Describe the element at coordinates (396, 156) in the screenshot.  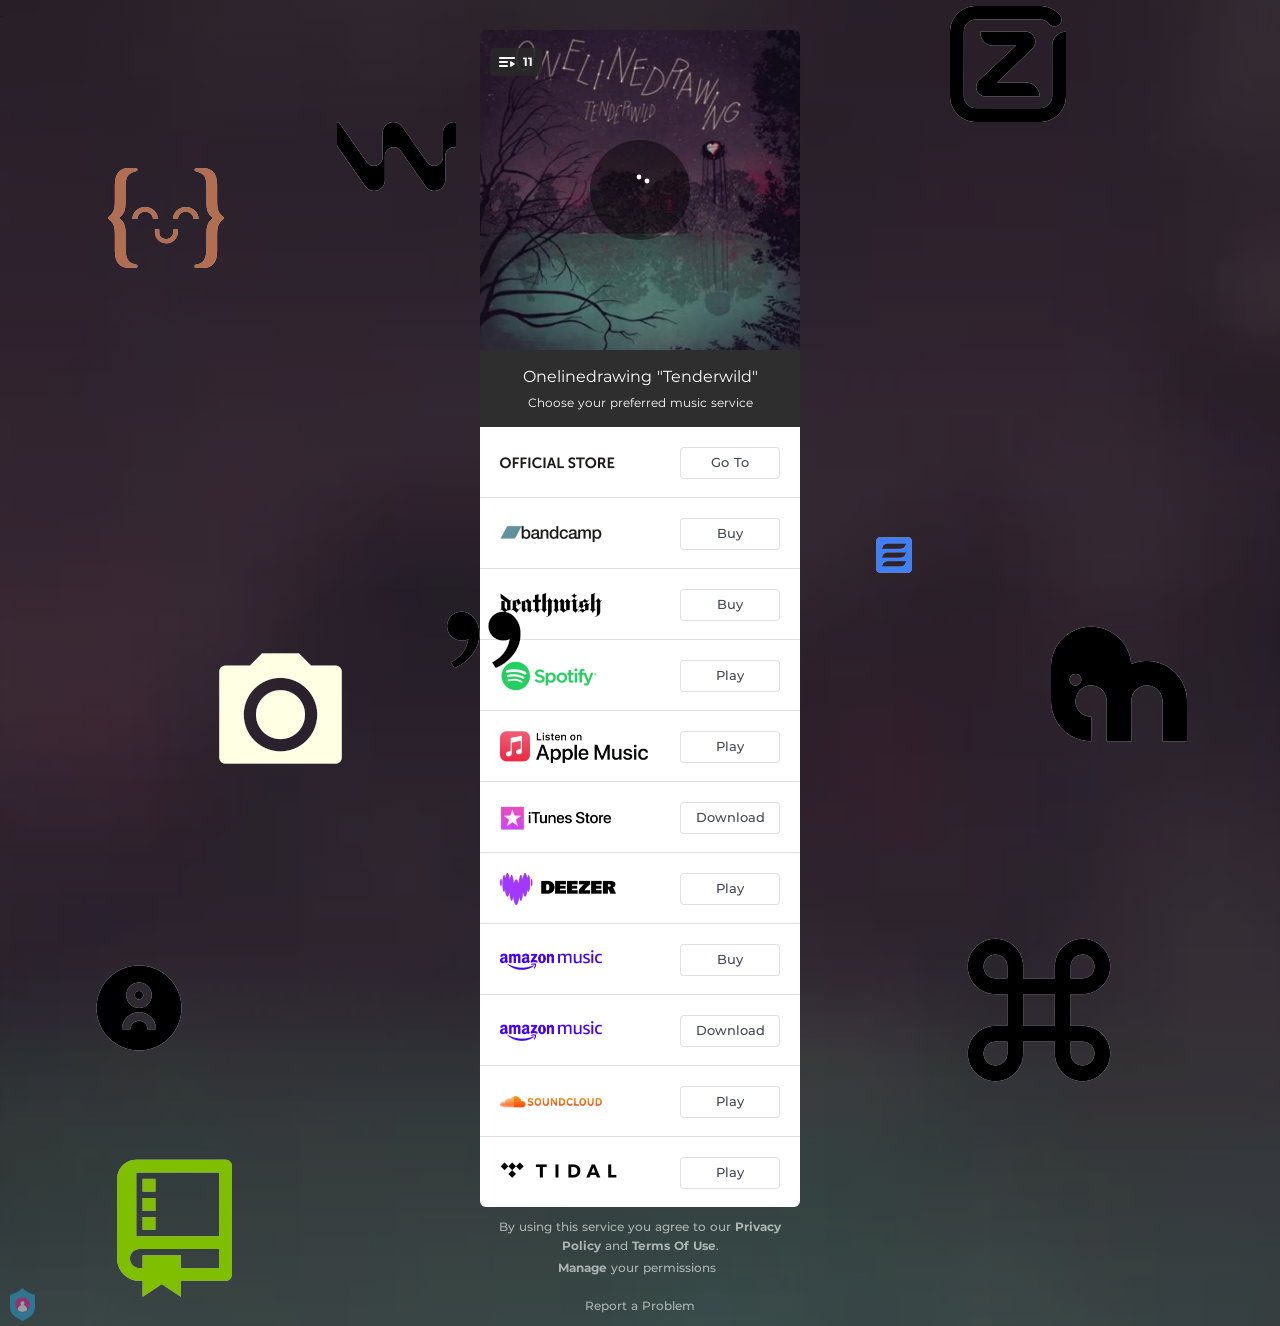
I see `open windsurf code editor` at that location.